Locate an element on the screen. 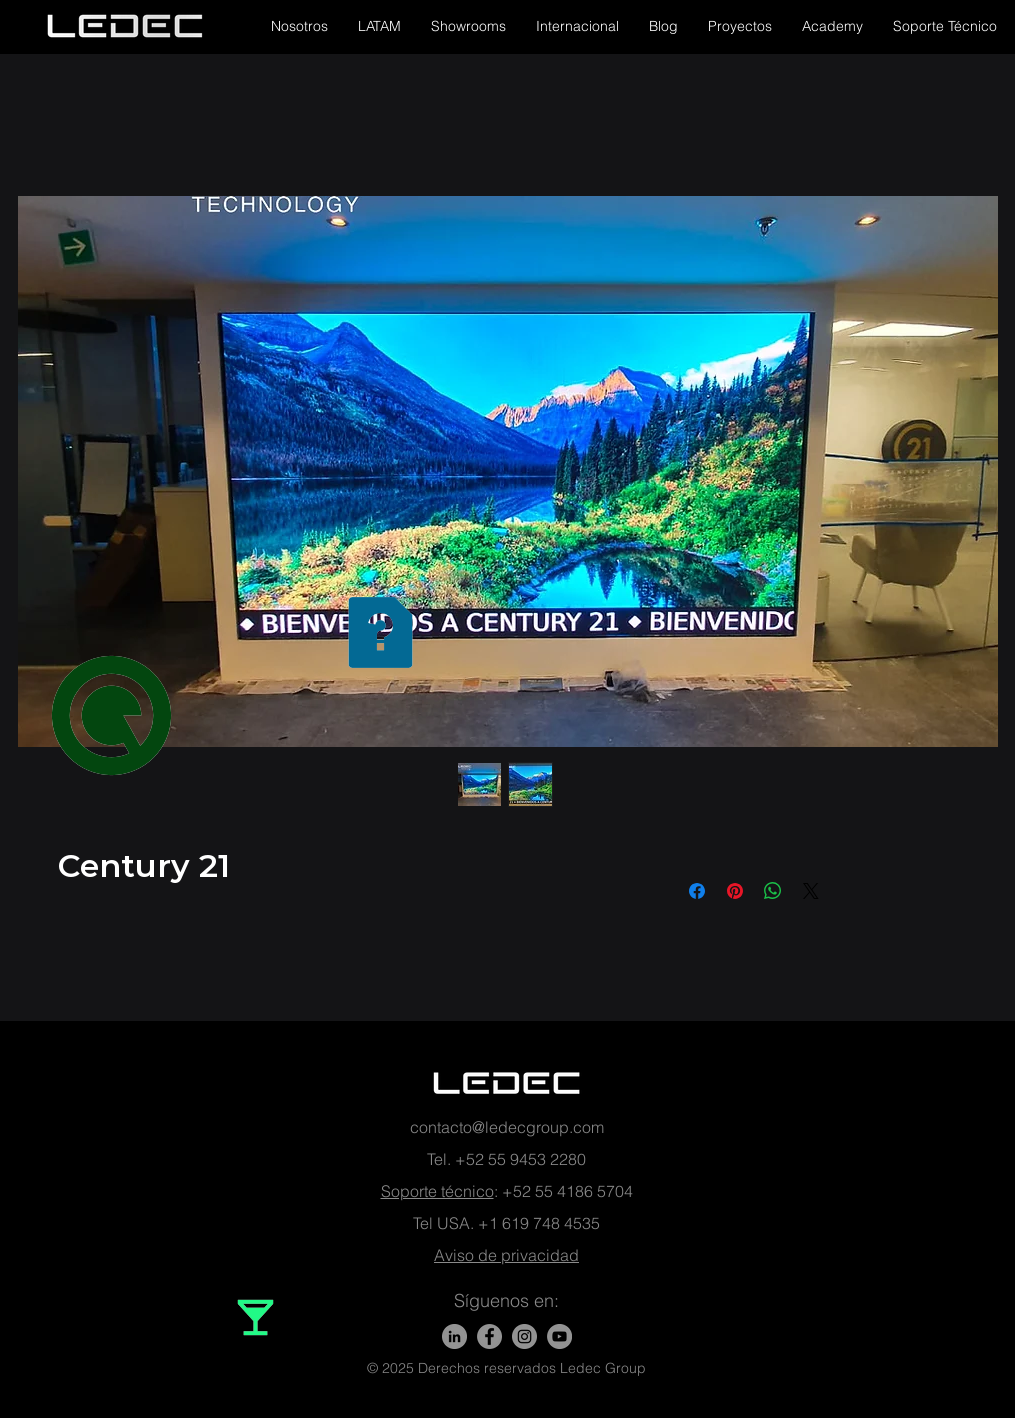 This screenshot has height=1418, width=1015. restart or reboot the device is located at coordinates (111, 715).